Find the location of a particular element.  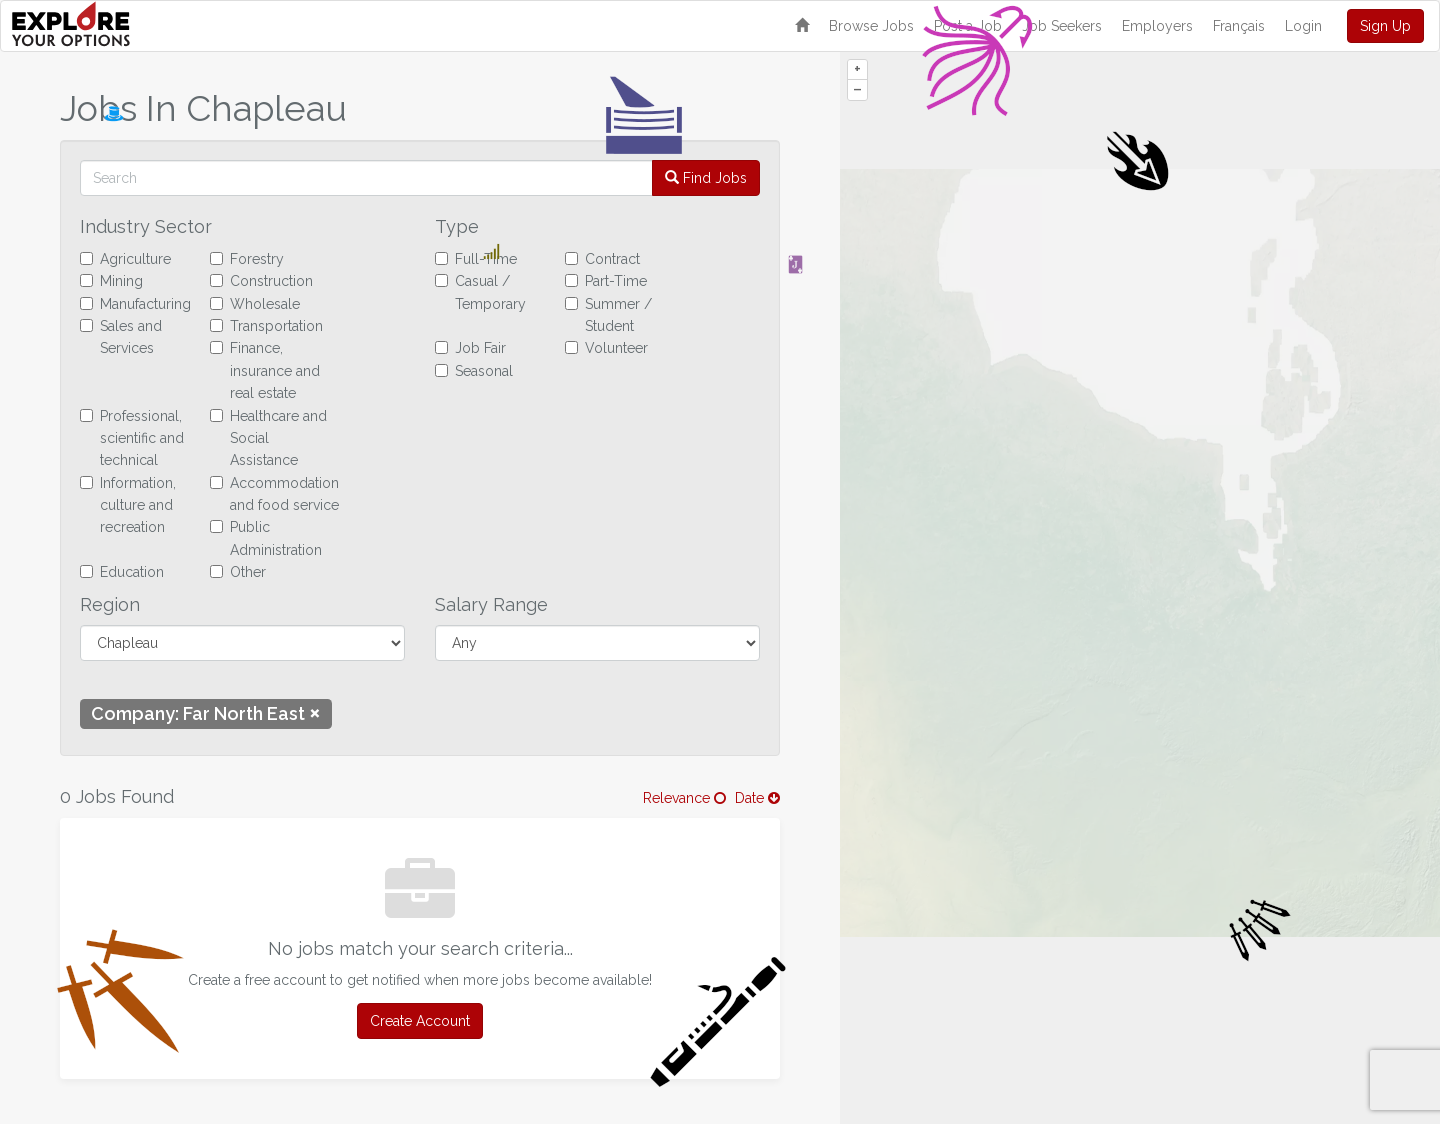

access boxing or fighting game mode is located at coordinates (644, 116).